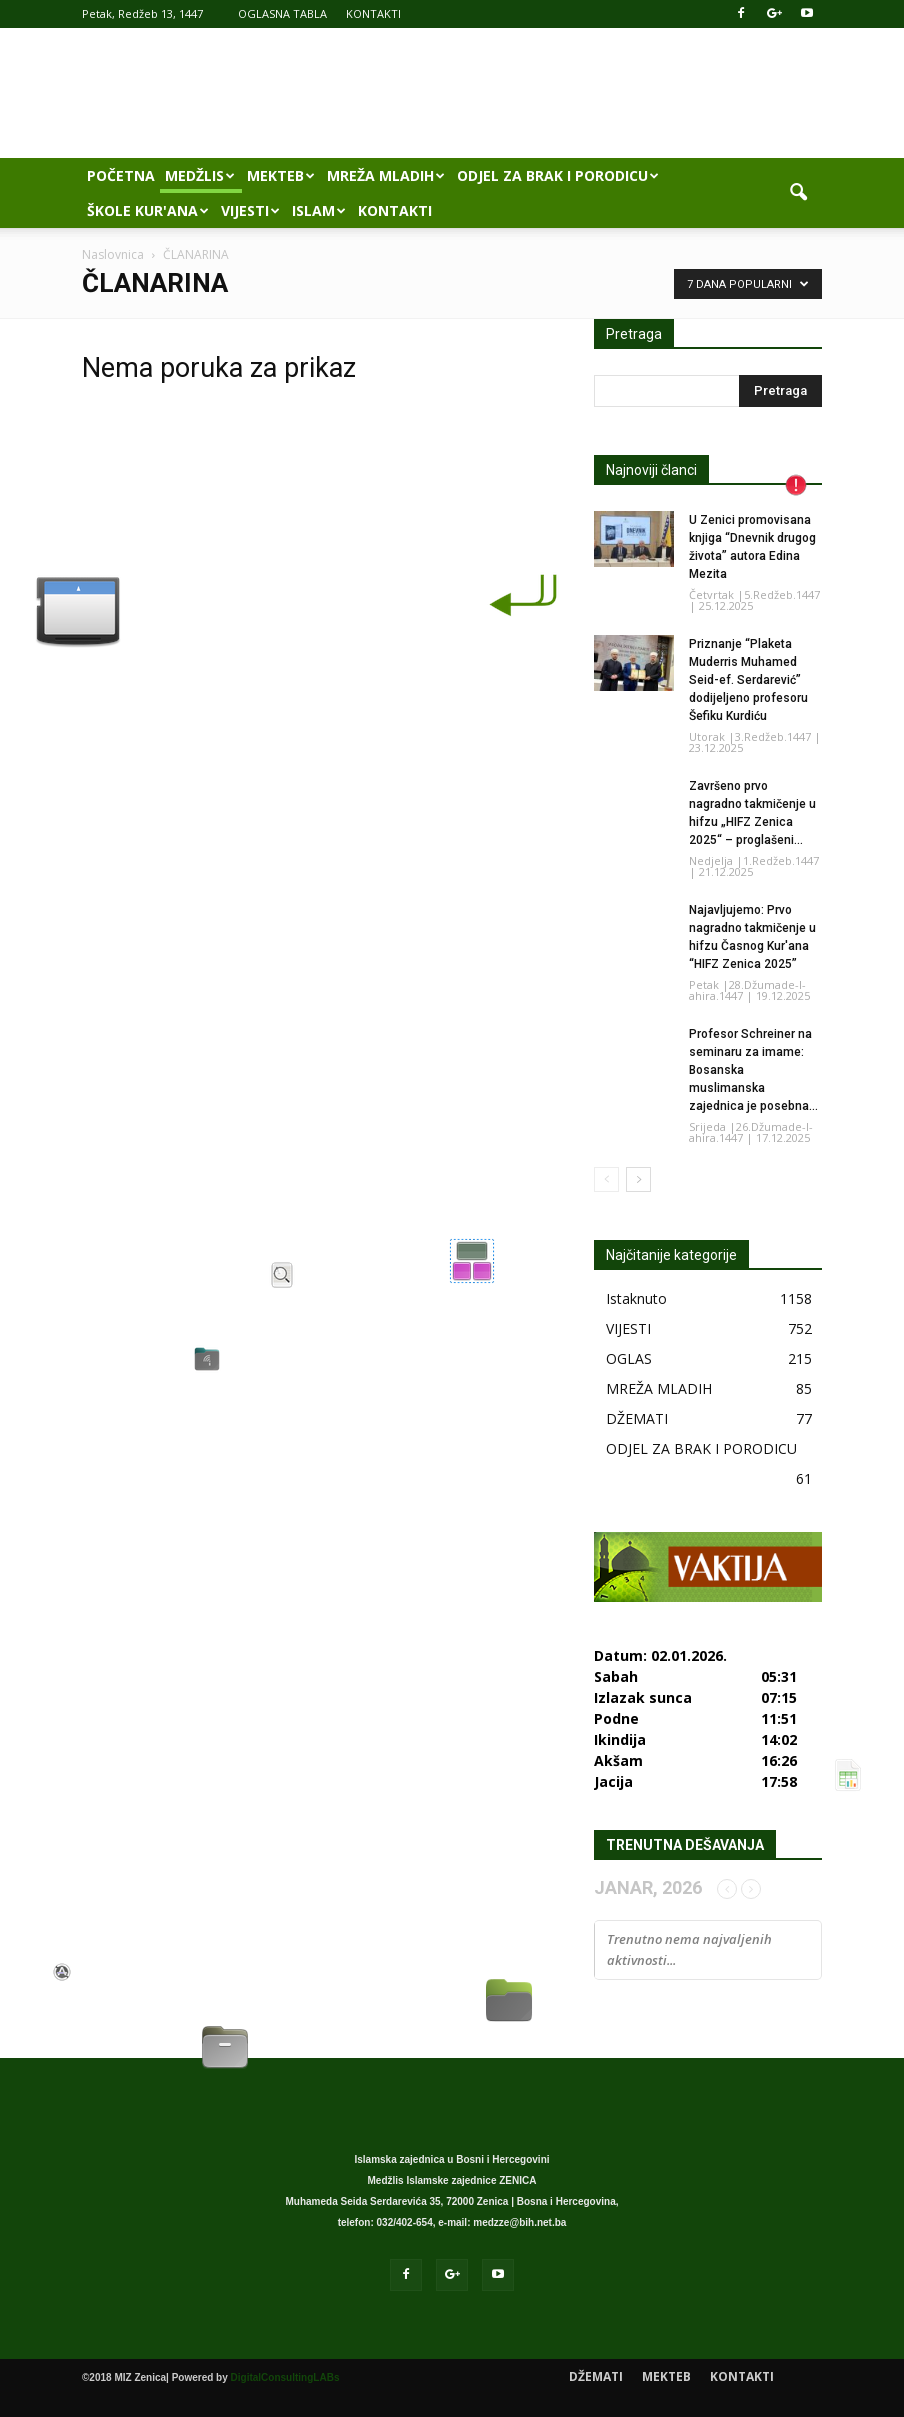 This screenshot has width=904, height=2417. I want to click on indicates a warning or caution message, so click(796, 485).